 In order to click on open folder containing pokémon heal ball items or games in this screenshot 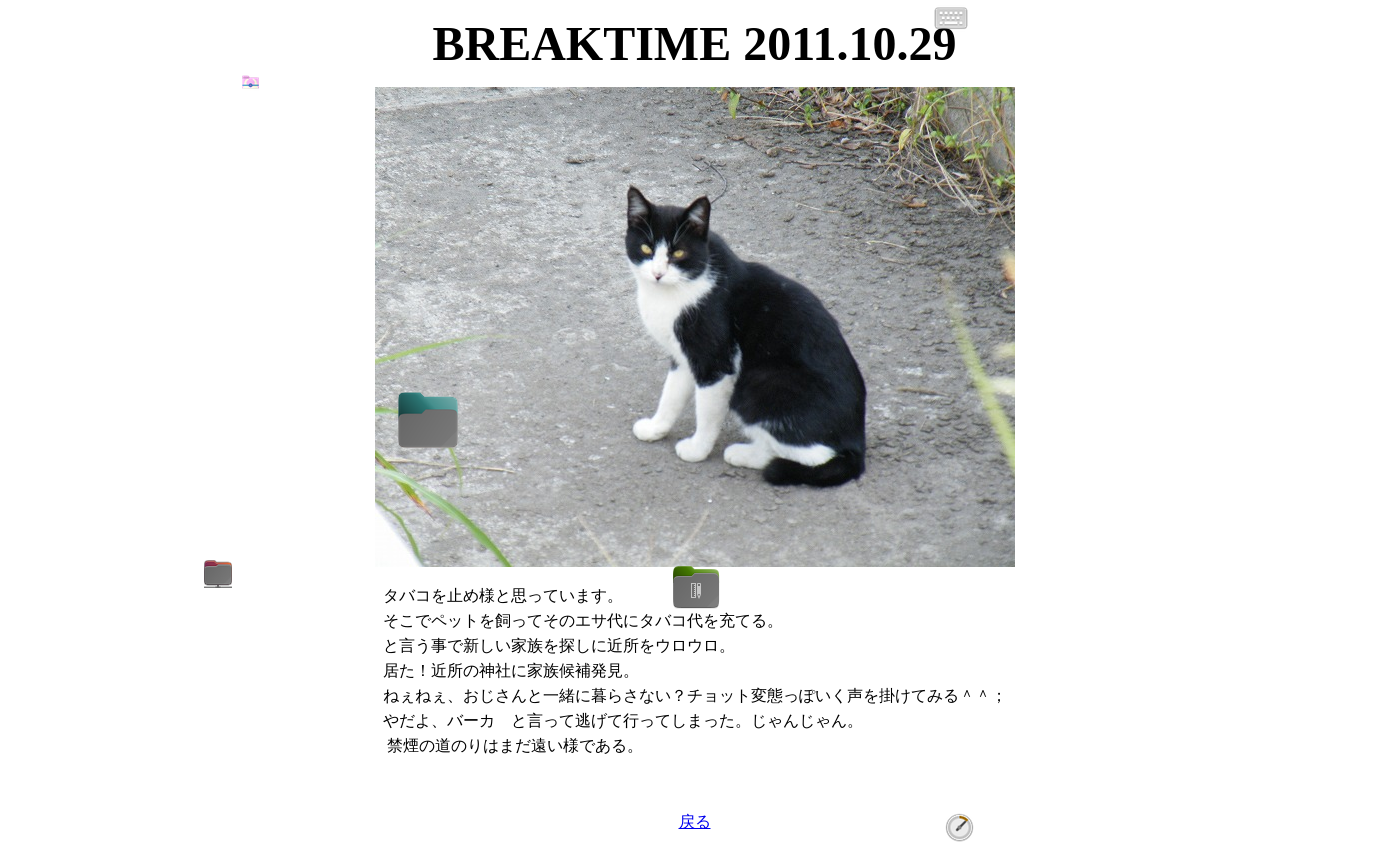, I will do `click(250, 82)`.